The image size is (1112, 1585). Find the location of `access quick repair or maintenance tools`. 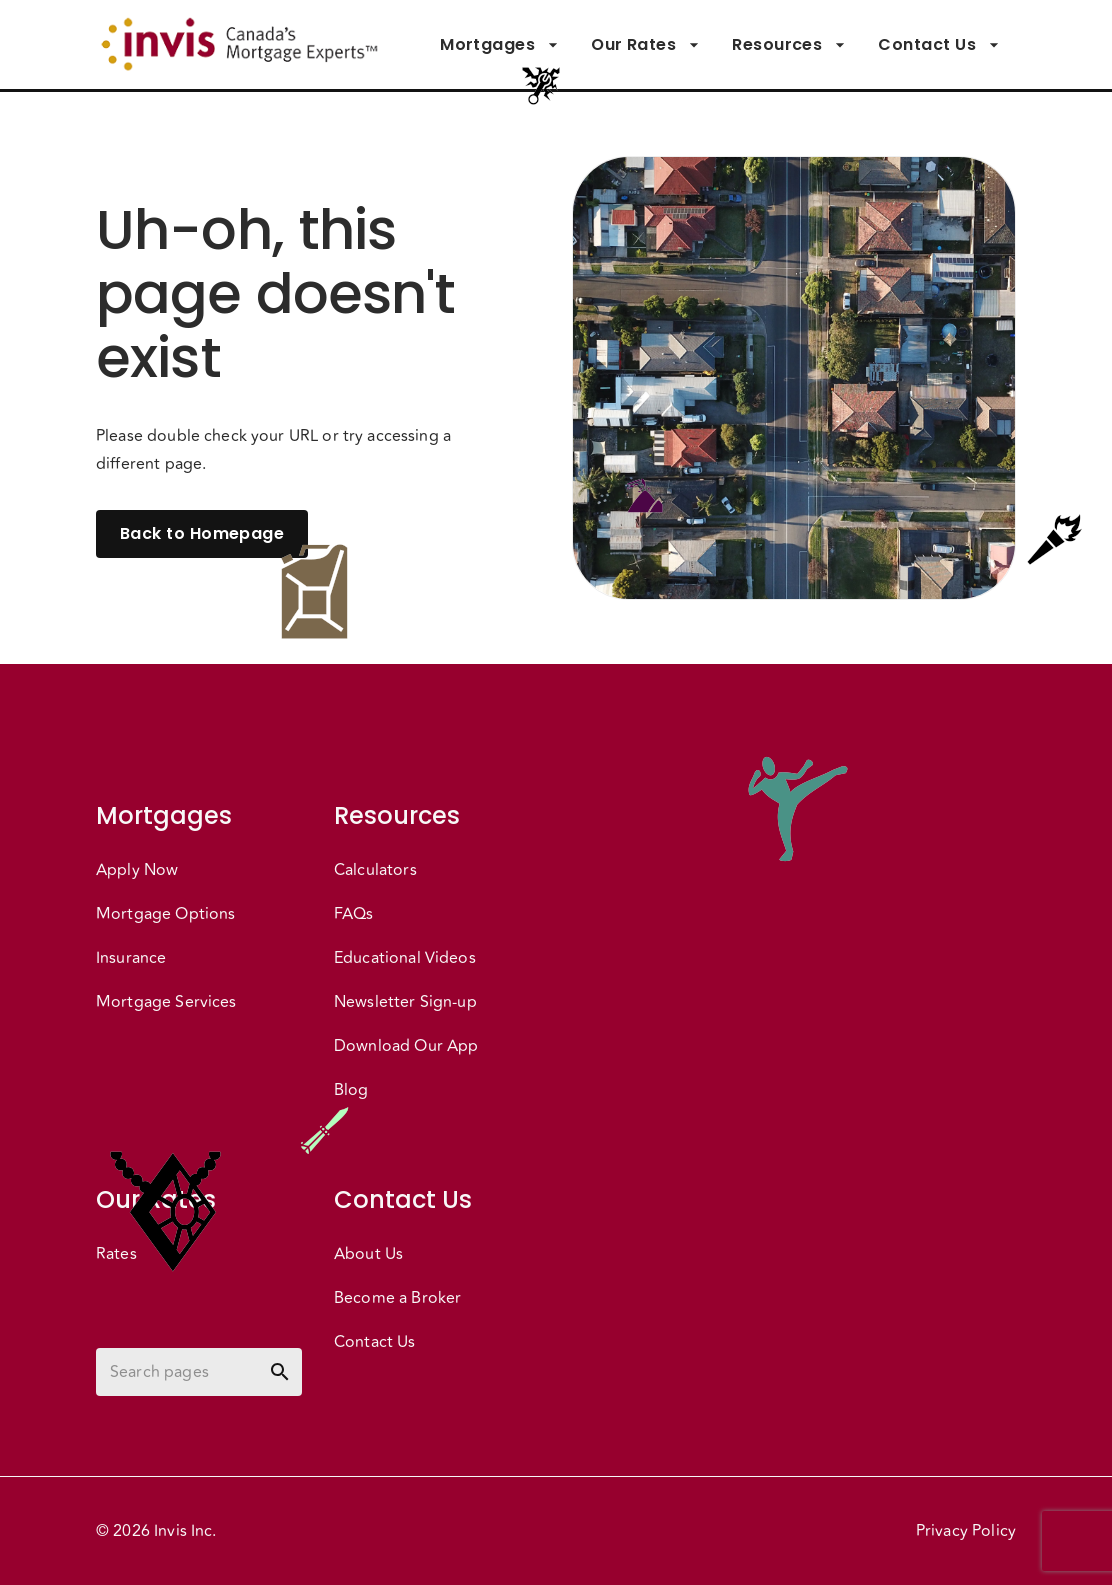

access quick repair or maintenance tools is located at coordinates (541, 86).